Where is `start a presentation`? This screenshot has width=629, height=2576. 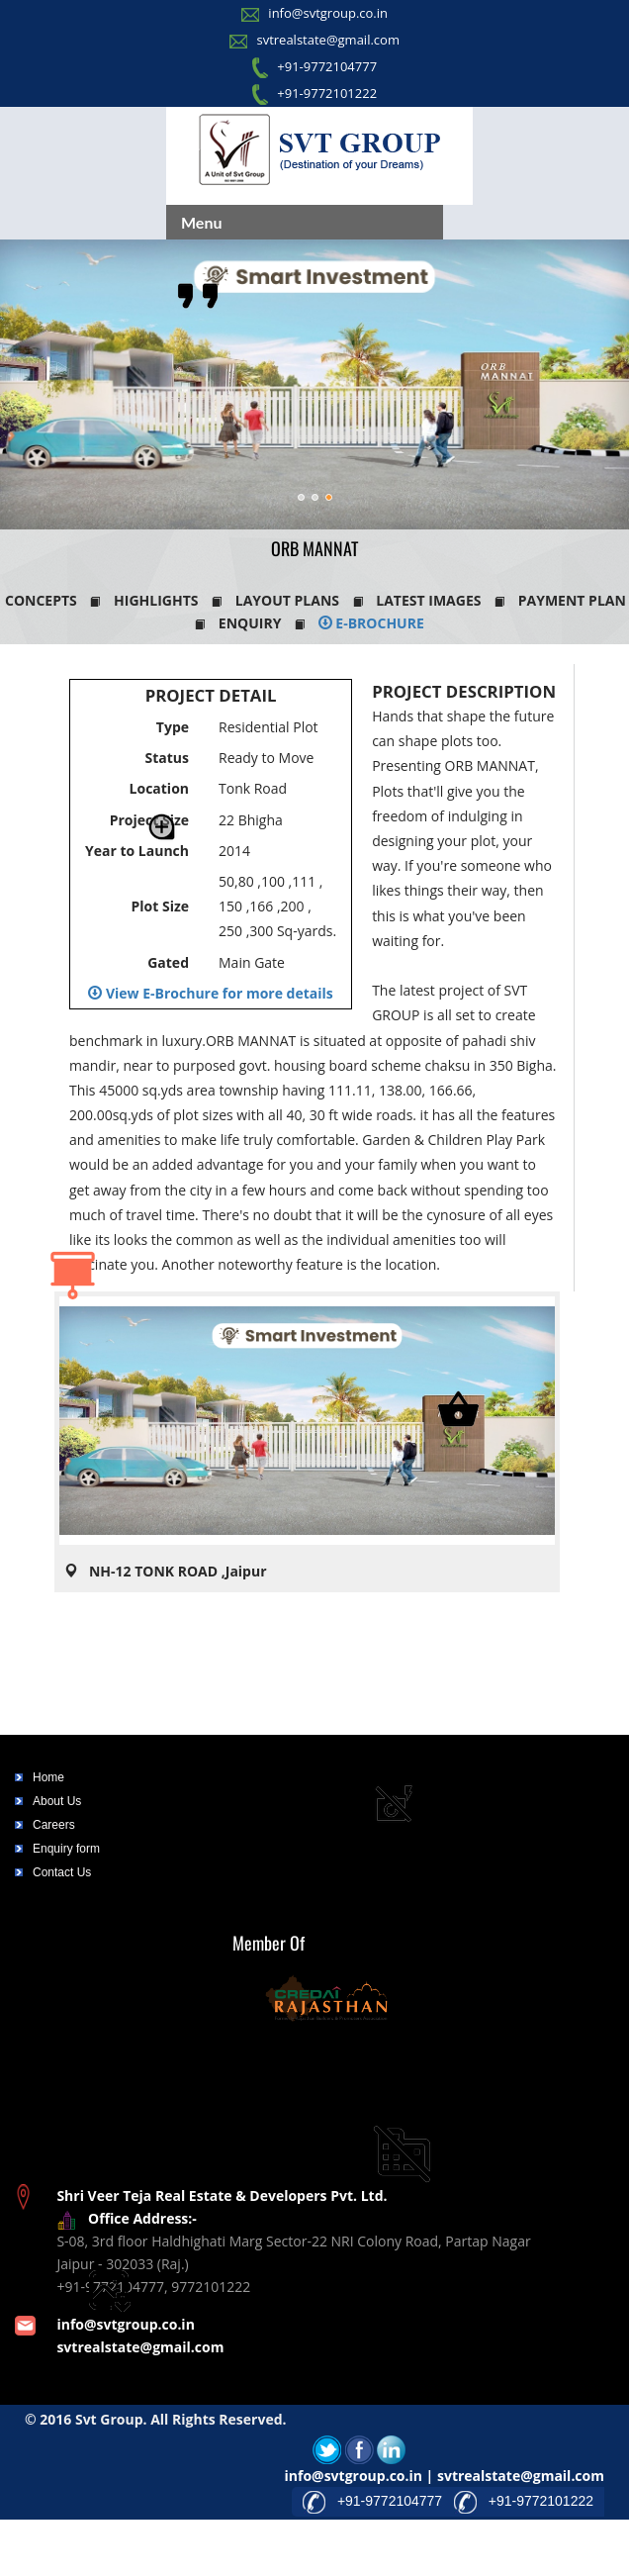
start a presentation is located at coordinates (72, 1272).